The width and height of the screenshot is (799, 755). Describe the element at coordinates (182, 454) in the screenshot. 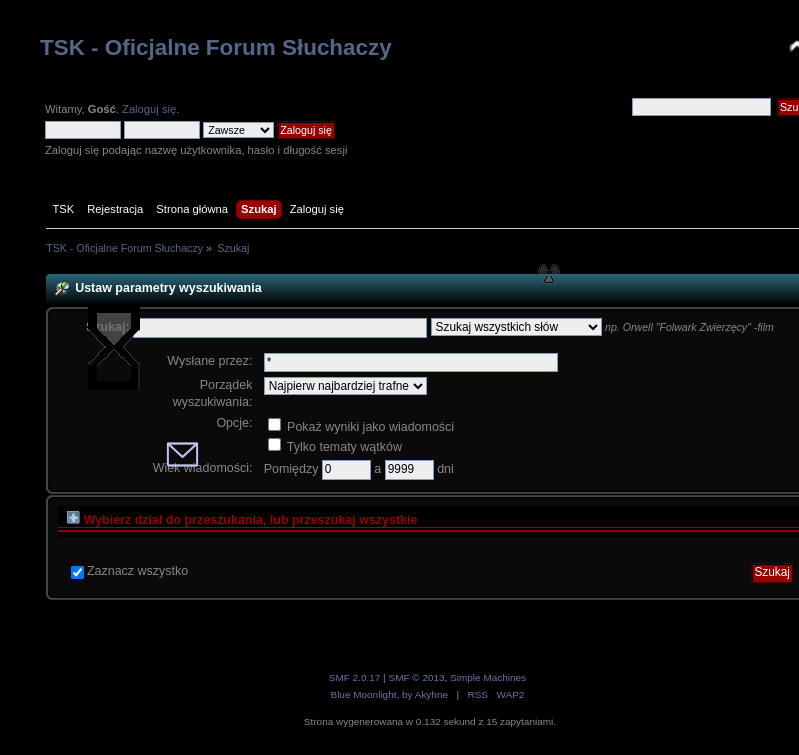

I see `open your email inbox` at that location.